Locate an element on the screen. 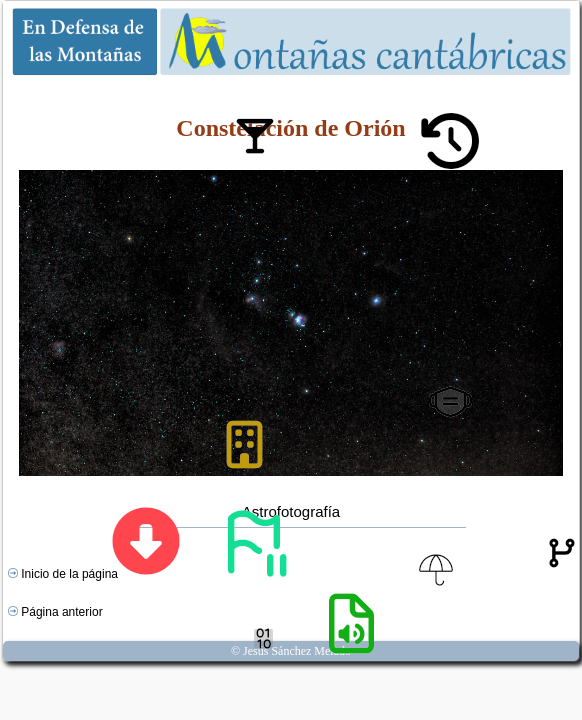 This screenshot has height=720, width=582. view building or office location is located at coordinates (244, 444).